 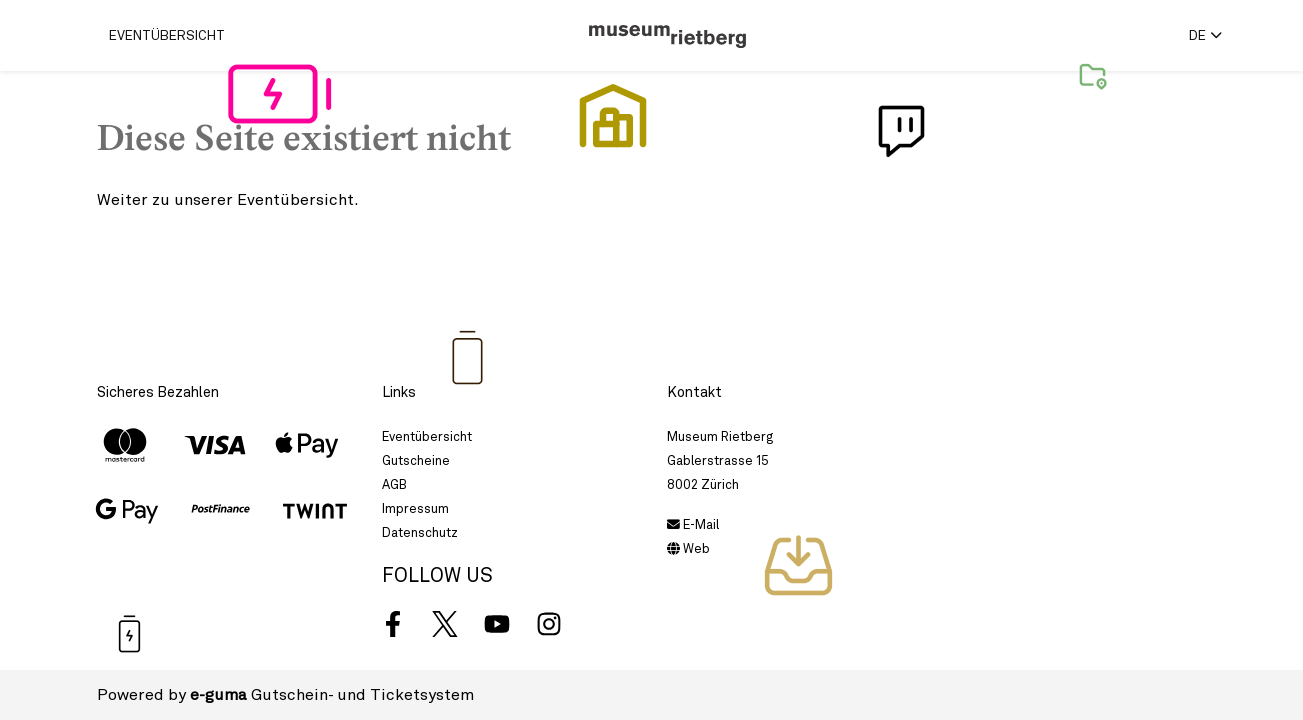 I want to click on pin a folder to quick access, so click(x=1092, y=75).